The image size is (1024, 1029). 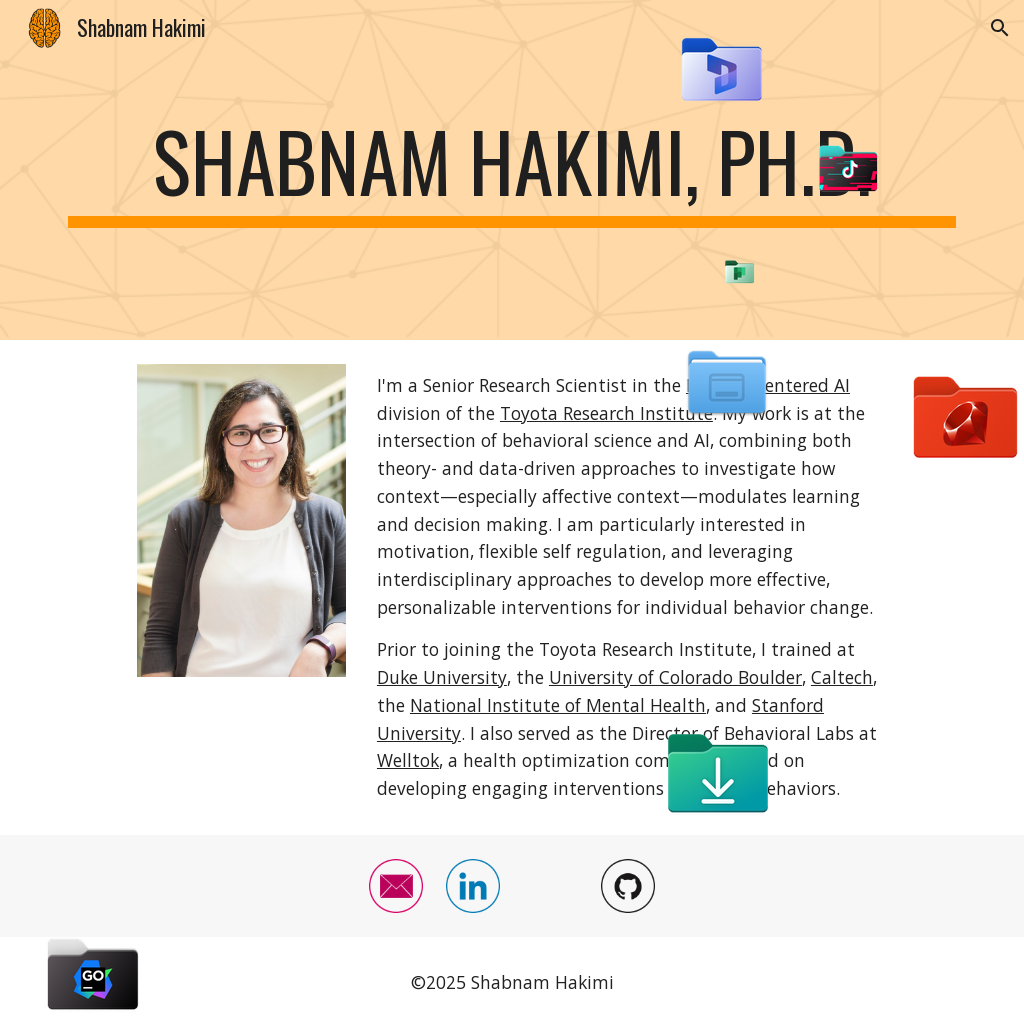 I want to click on open desktop folder, so click(x=727, y=382).